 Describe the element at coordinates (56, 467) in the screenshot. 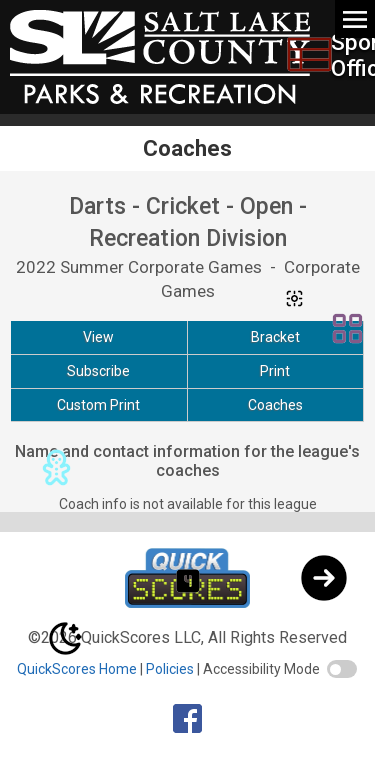

I see `access holiday or seasonal content` at that location.